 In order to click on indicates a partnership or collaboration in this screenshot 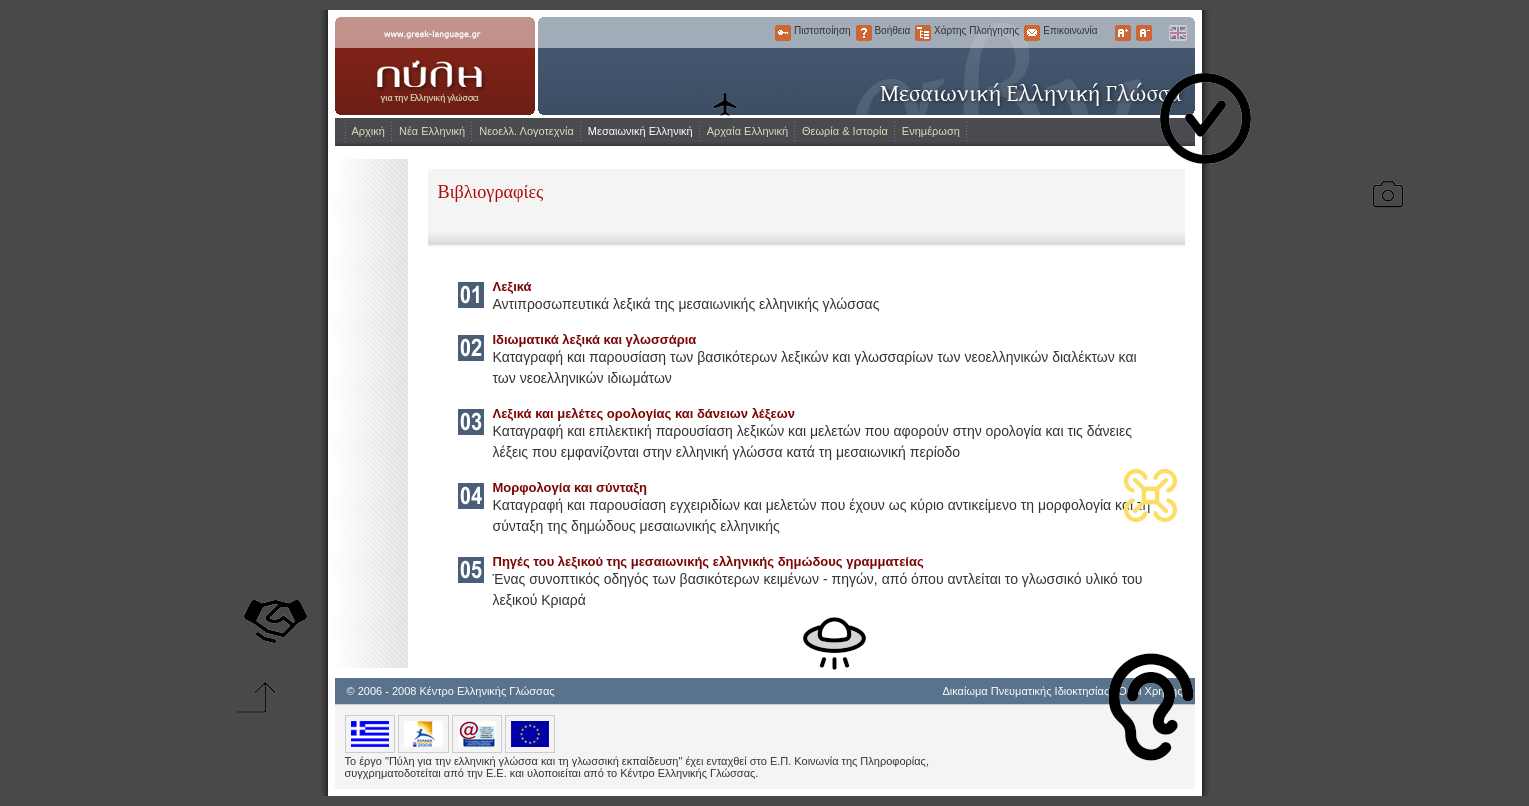, I will do `click(275, 619)`.